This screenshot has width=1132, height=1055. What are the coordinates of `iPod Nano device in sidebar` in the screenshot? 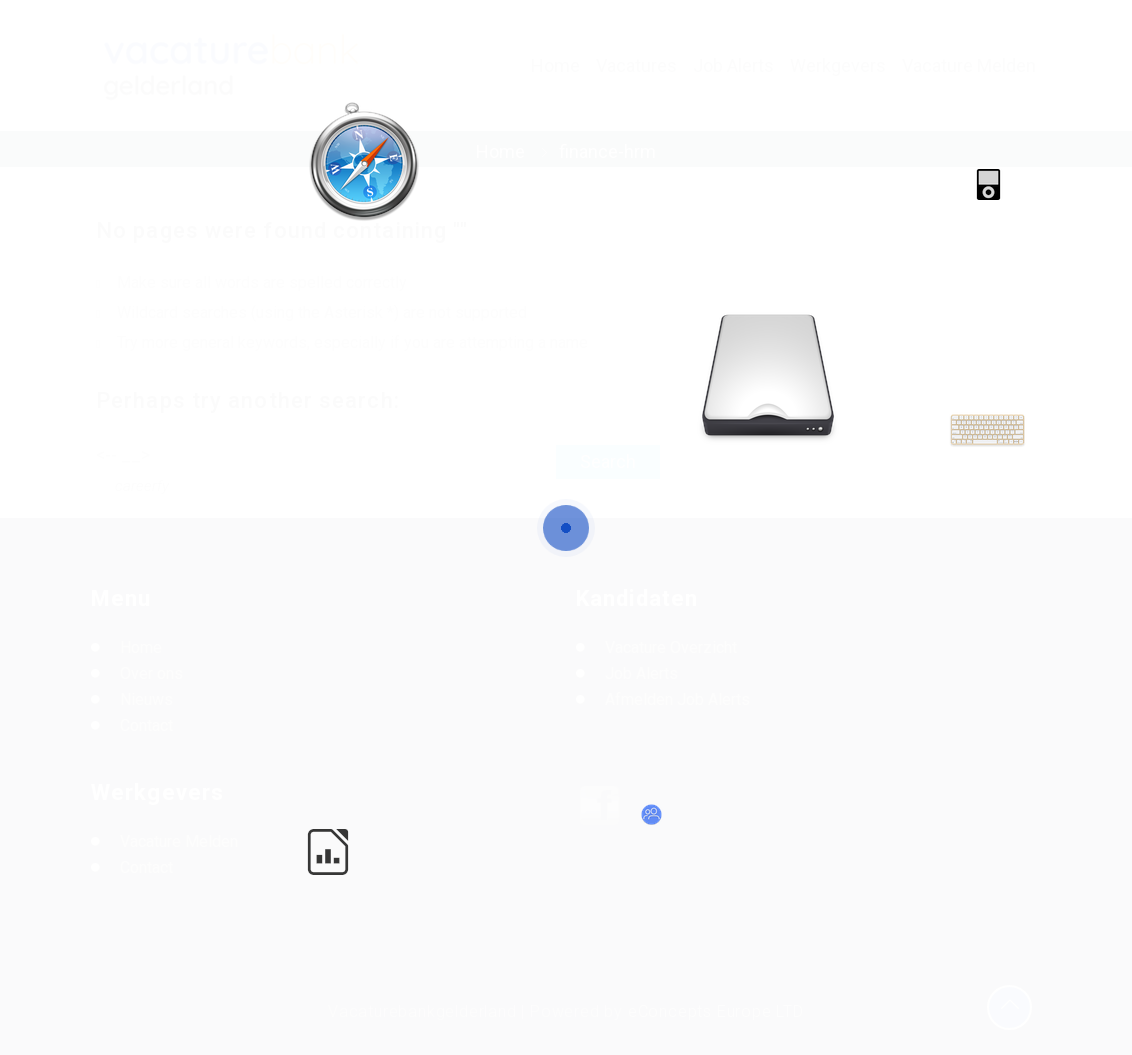 It's located at (988, 184).